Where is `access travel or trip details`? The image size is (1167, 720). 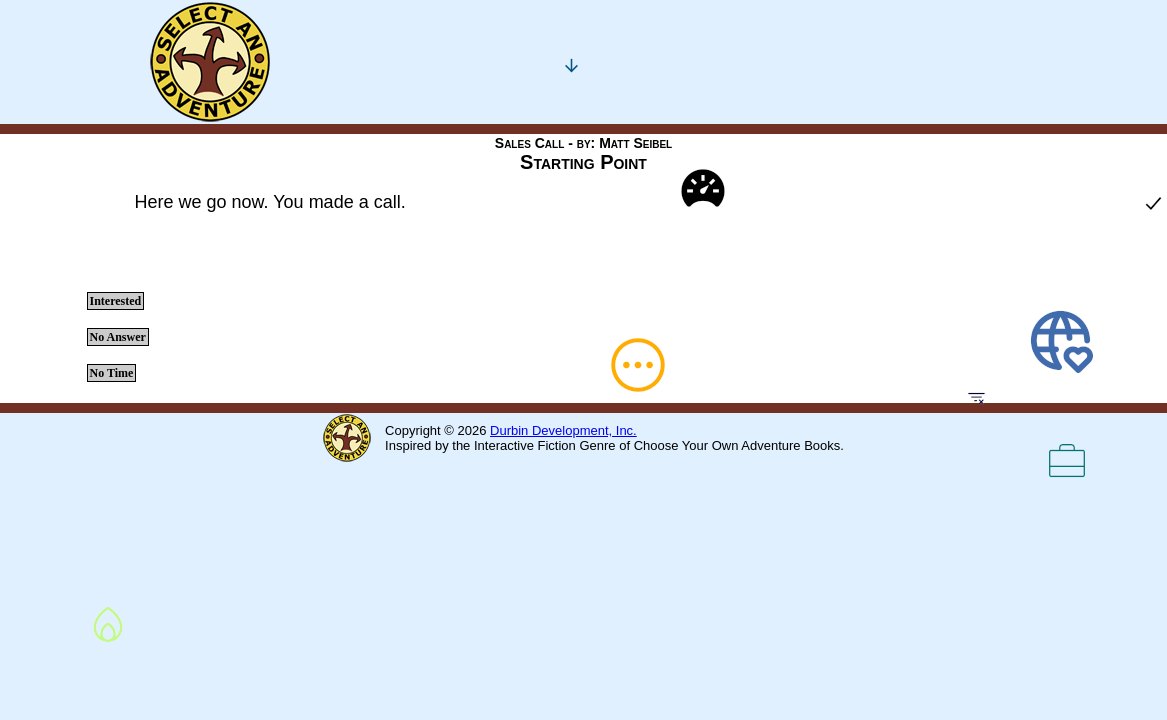
access travel or trip details is located at coordinates (1067, 462).